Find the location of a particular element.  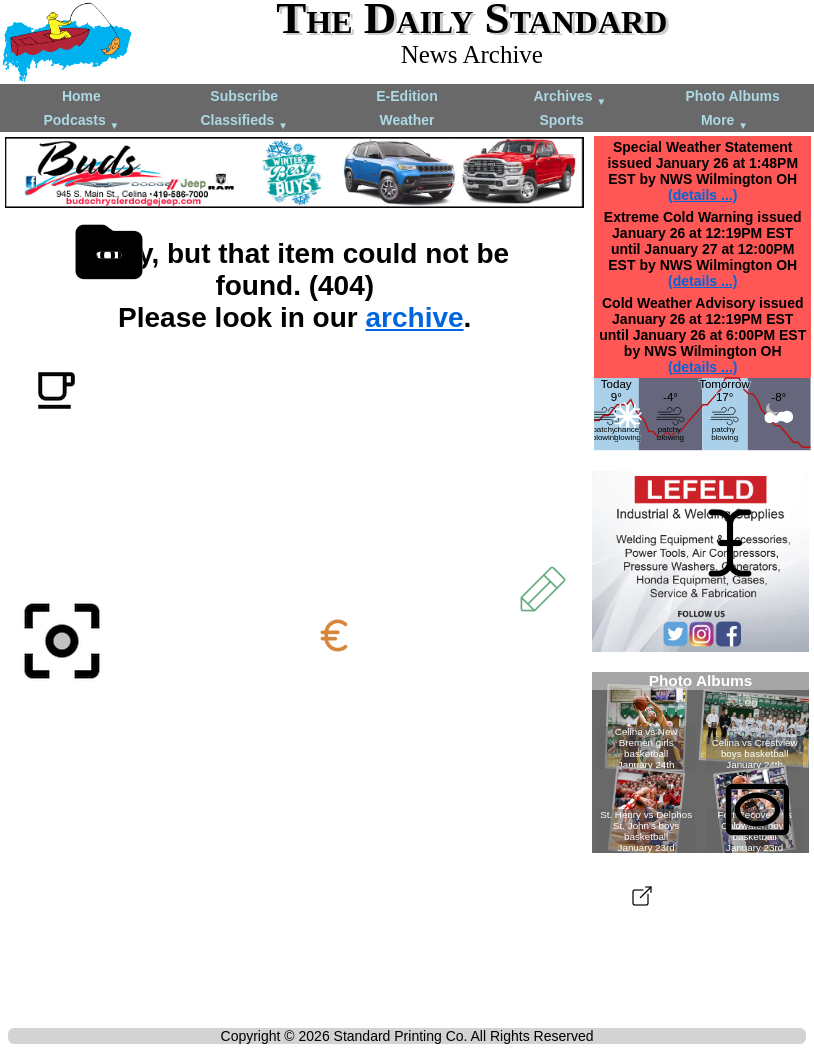

access café or coffee shop locations is located at coordinates (54, 390).